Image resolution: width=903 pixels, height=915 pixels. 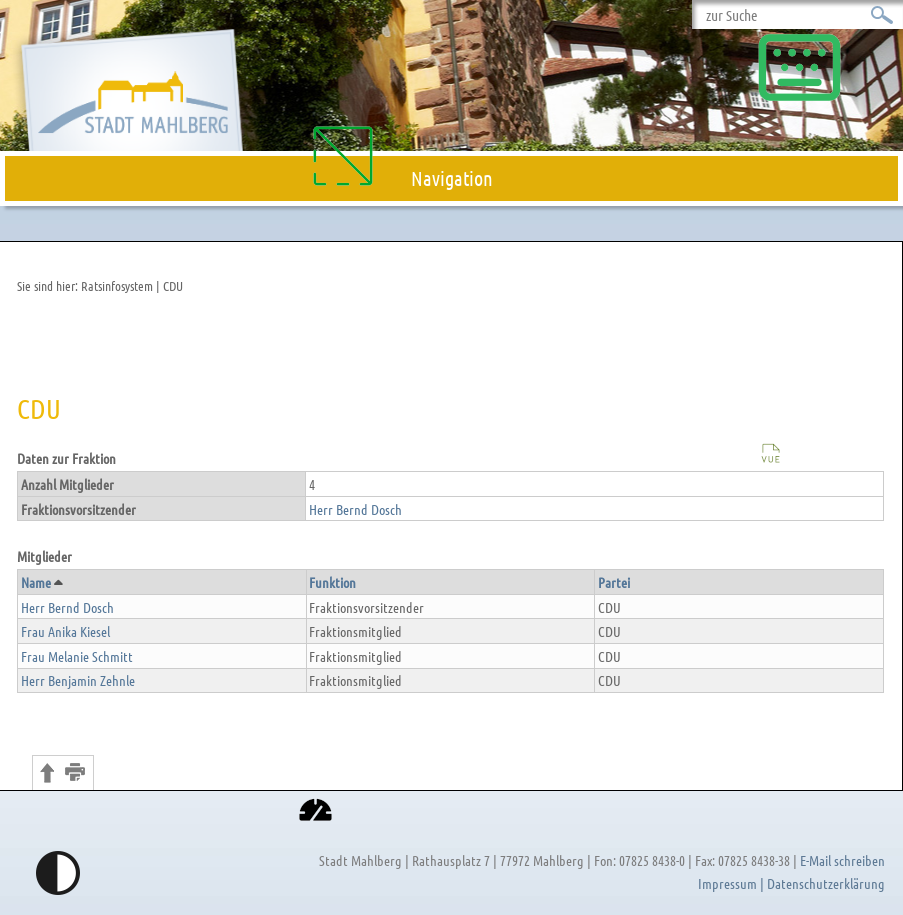 I want to click on view performance metrics or speed, so click(x=315, y=811).